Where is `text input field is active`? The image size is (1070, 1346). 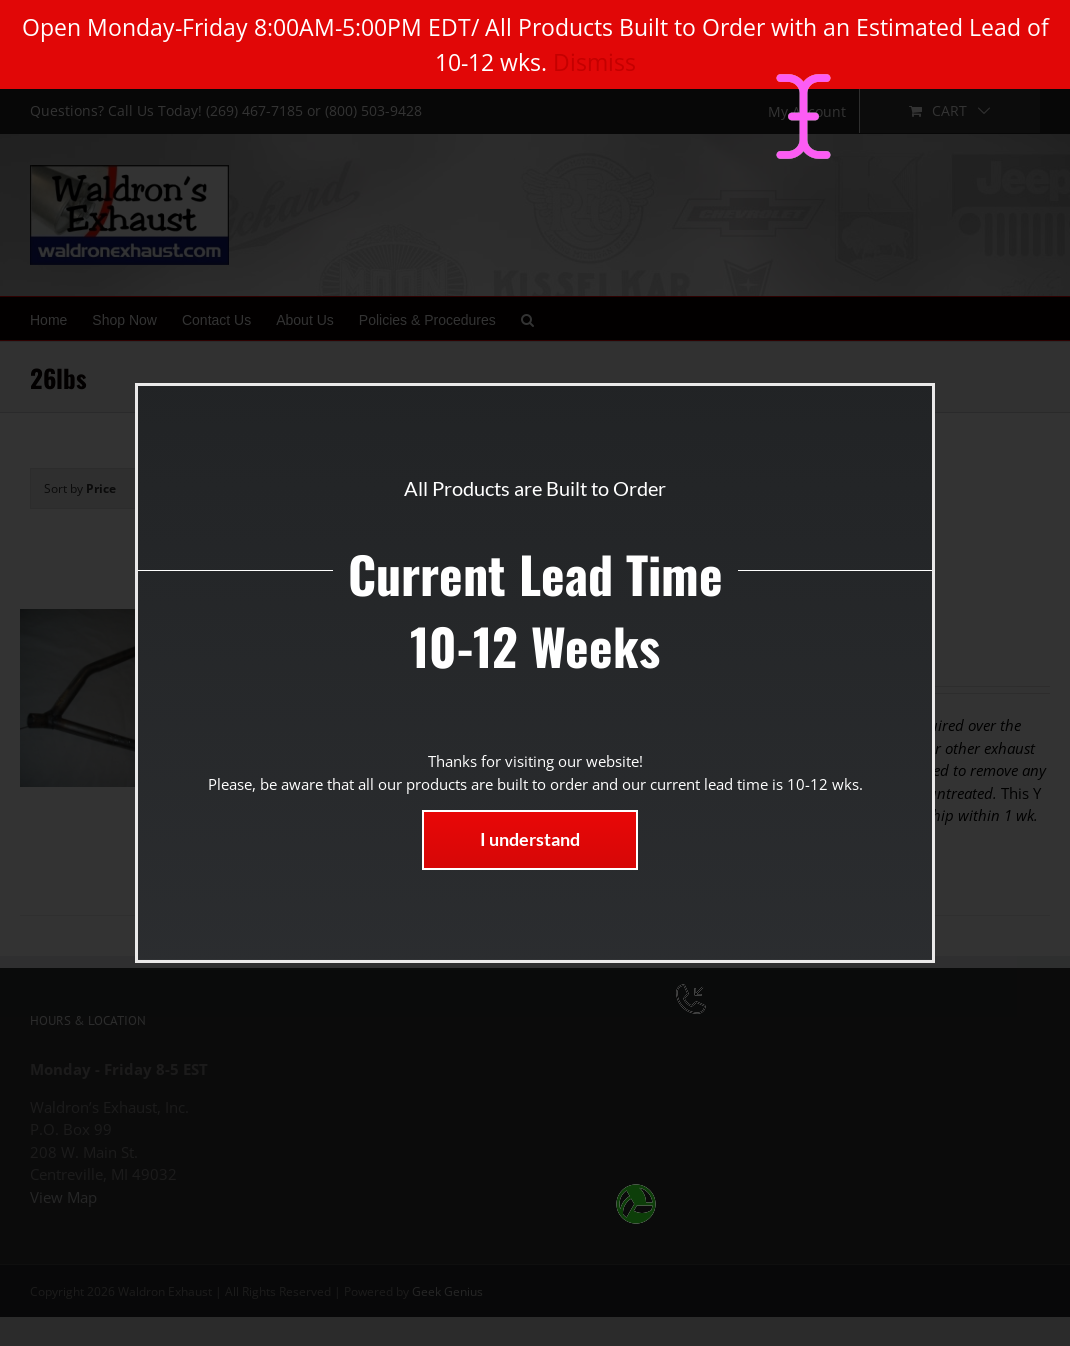
text input field is active is located at coordinates (803, 116).